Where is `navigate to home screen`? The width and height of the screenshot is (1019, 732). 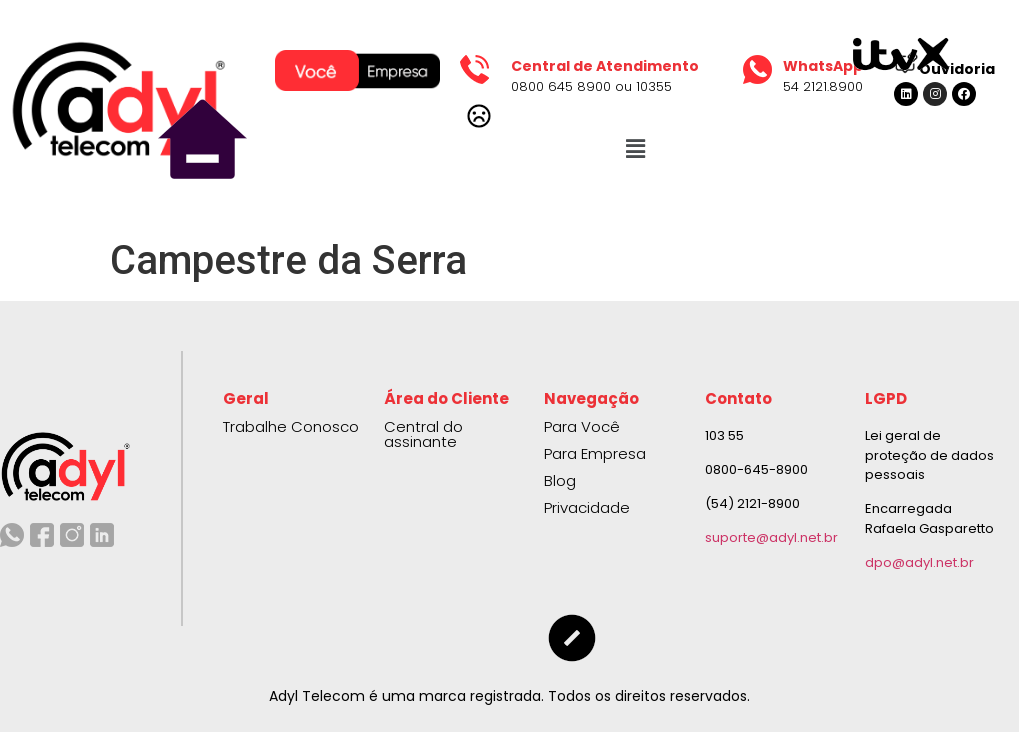 navigate to home screen is located at coordinates (202, 142).